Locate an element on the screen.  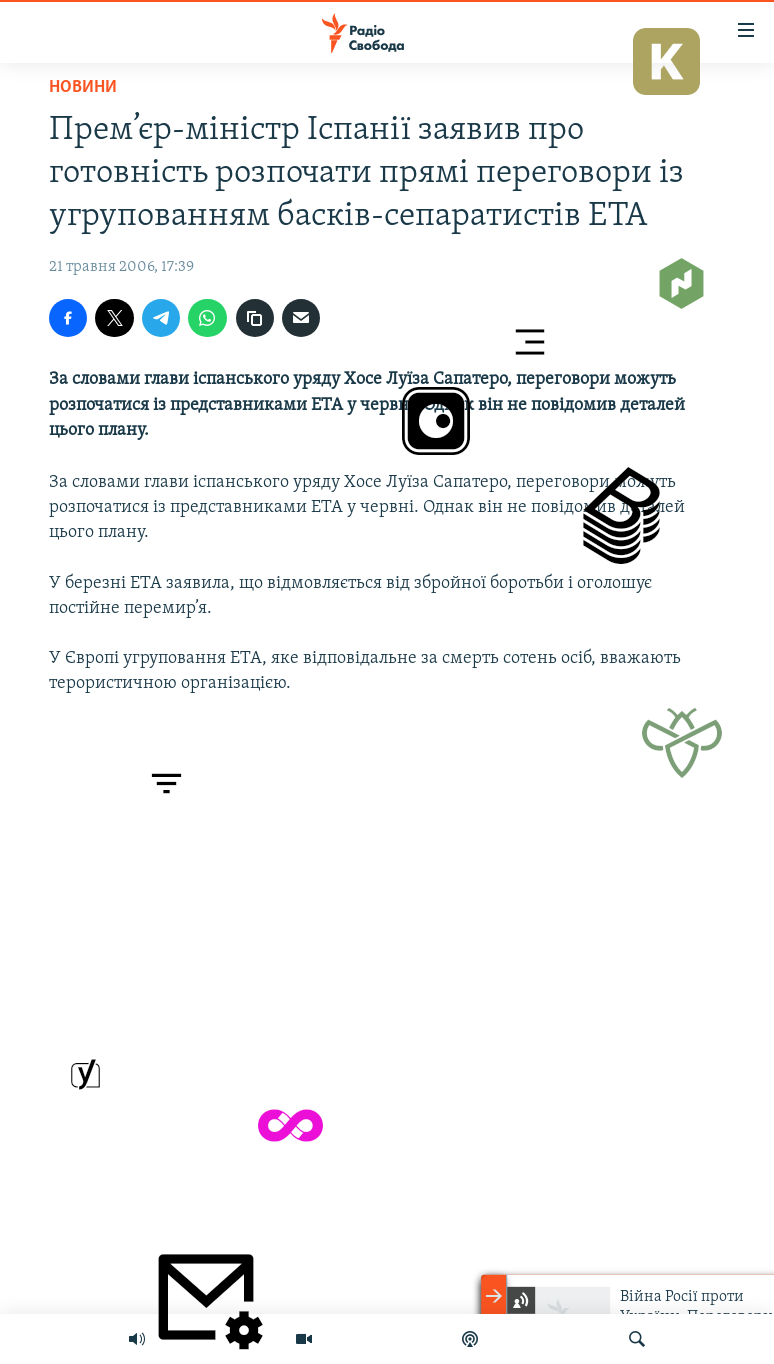
open navigation menu is located at coordinates (530, 342).